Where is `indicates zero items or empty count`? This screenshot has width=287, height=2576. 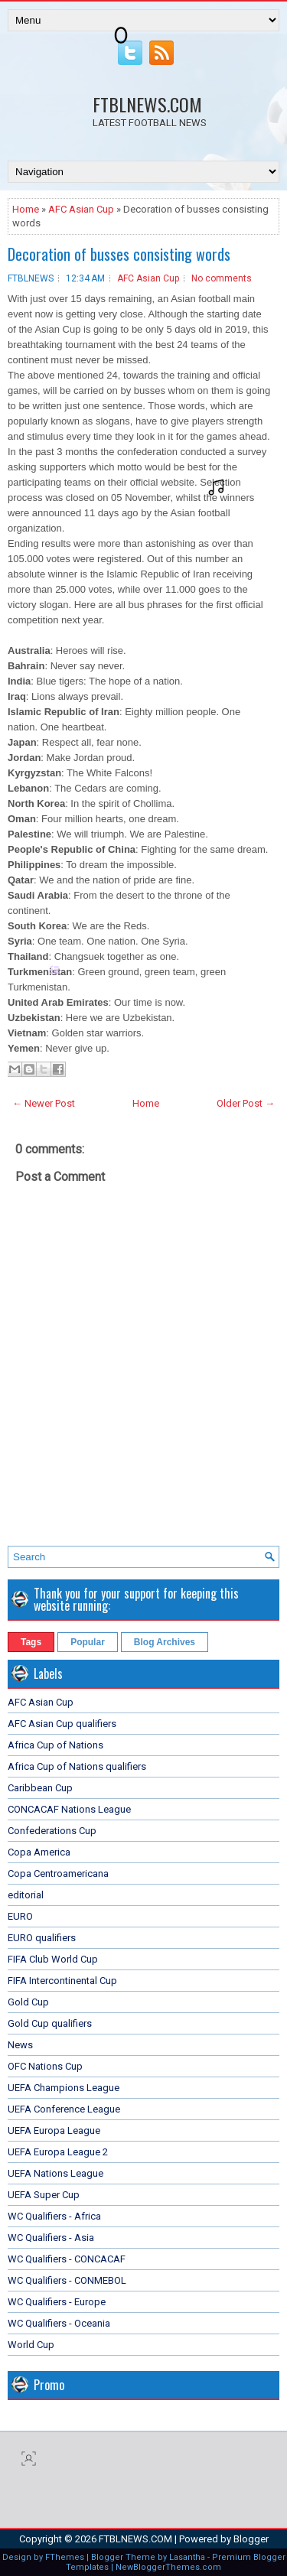 indicates zero items or empty count is located at coordinates (121, 35).